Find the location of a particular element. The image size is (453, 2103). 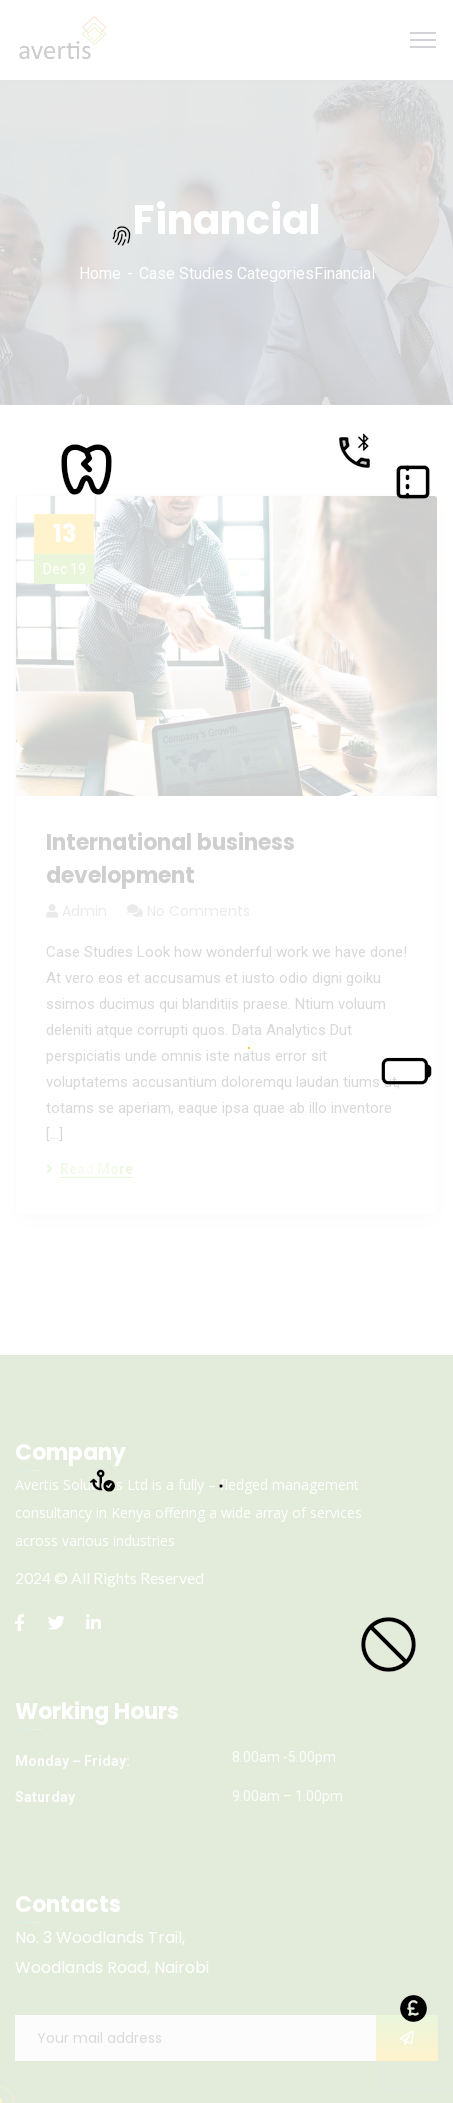

phone call connected via bluetooth speaker is located at coordinates (354, 452).